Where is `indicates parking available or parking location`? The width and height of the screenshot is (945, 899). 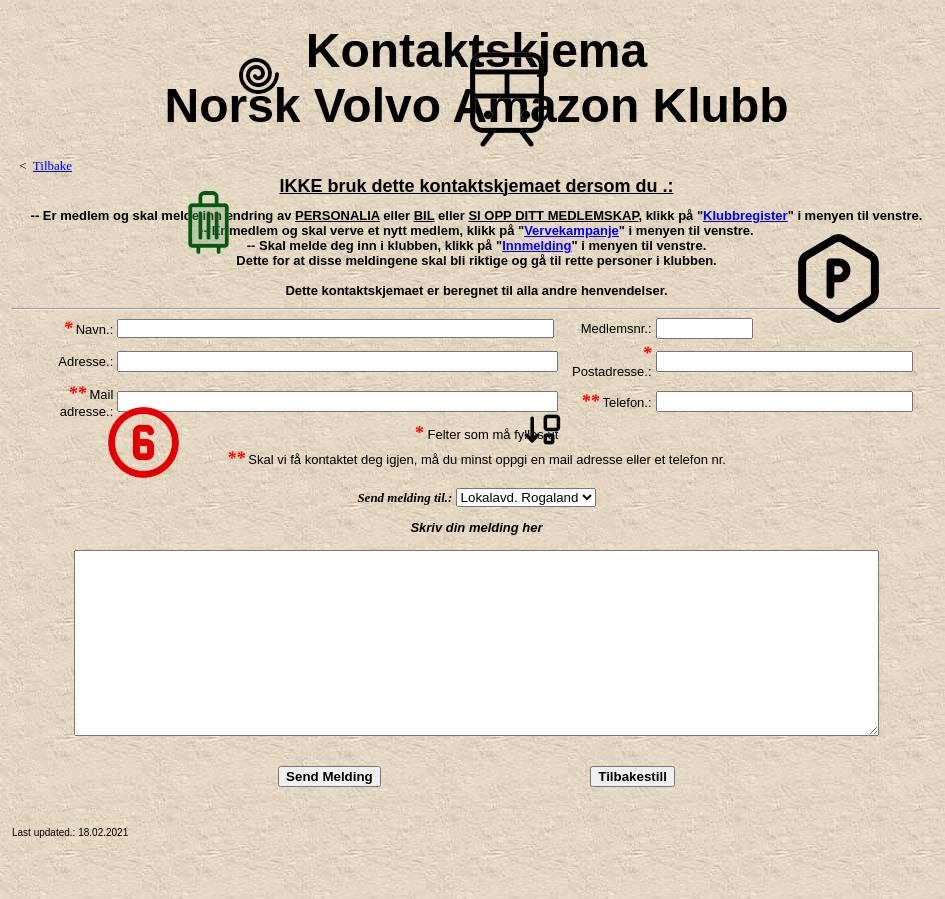 indicates parking available or parking location is located at coordinates (838, 278).